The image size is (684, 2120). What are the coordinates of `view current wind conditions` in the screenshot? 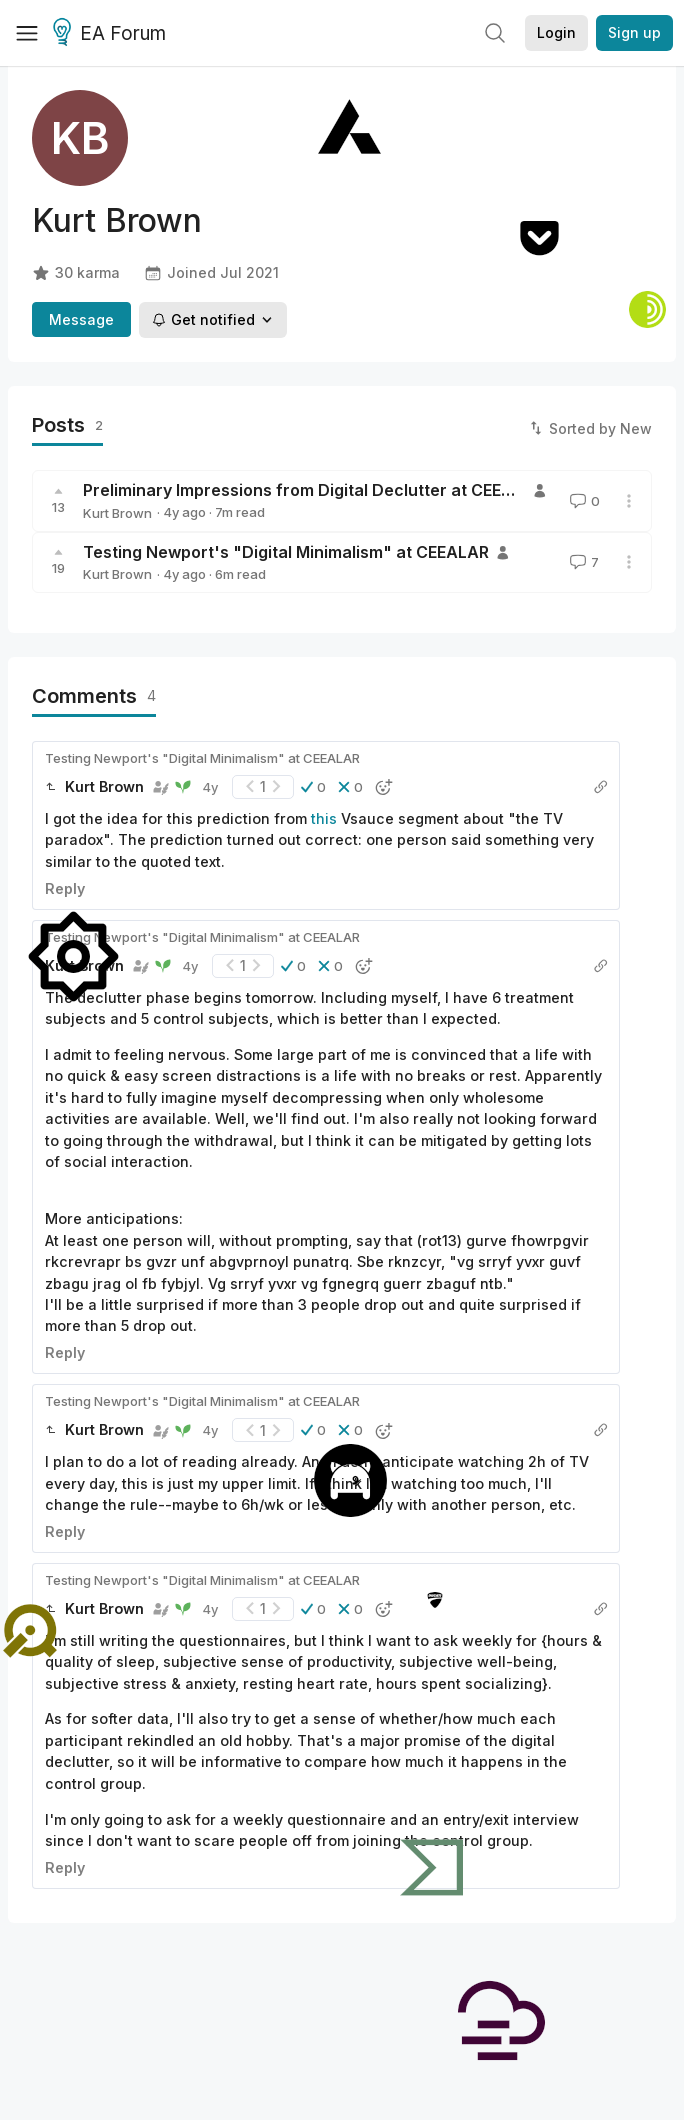 It's located at (501, 2020).